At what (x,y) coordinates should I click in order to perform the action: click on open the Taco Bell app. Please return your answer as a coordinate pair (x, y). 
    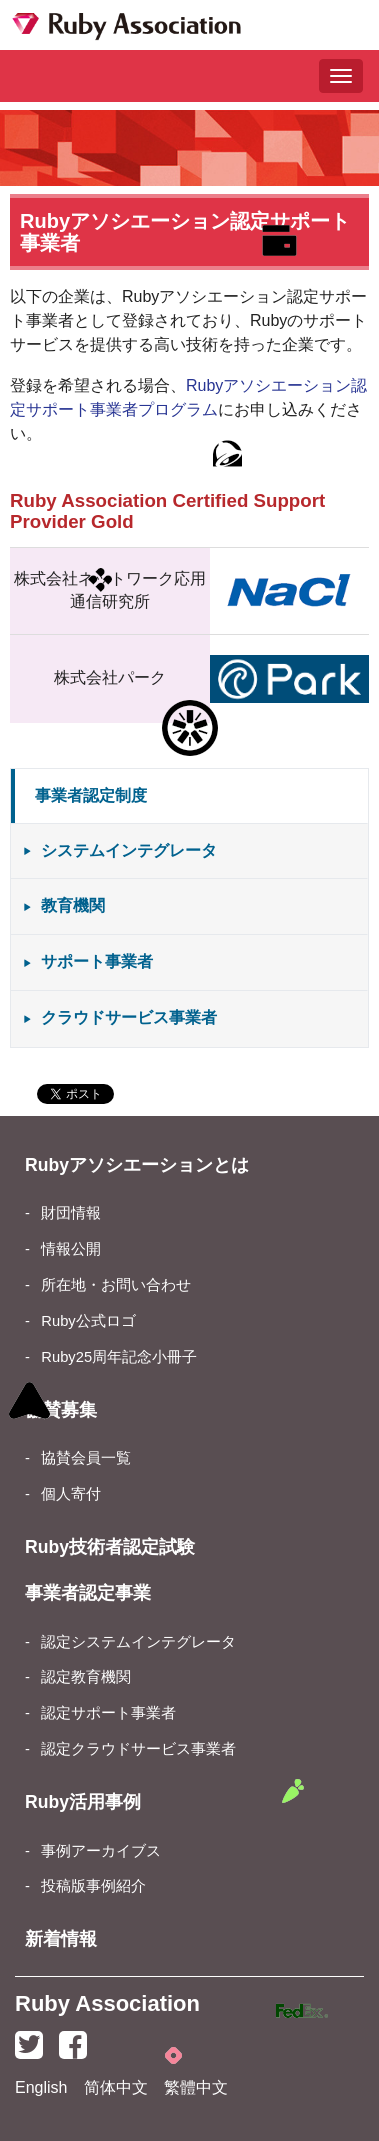
    Looking at the image, I should click on (227, 453).